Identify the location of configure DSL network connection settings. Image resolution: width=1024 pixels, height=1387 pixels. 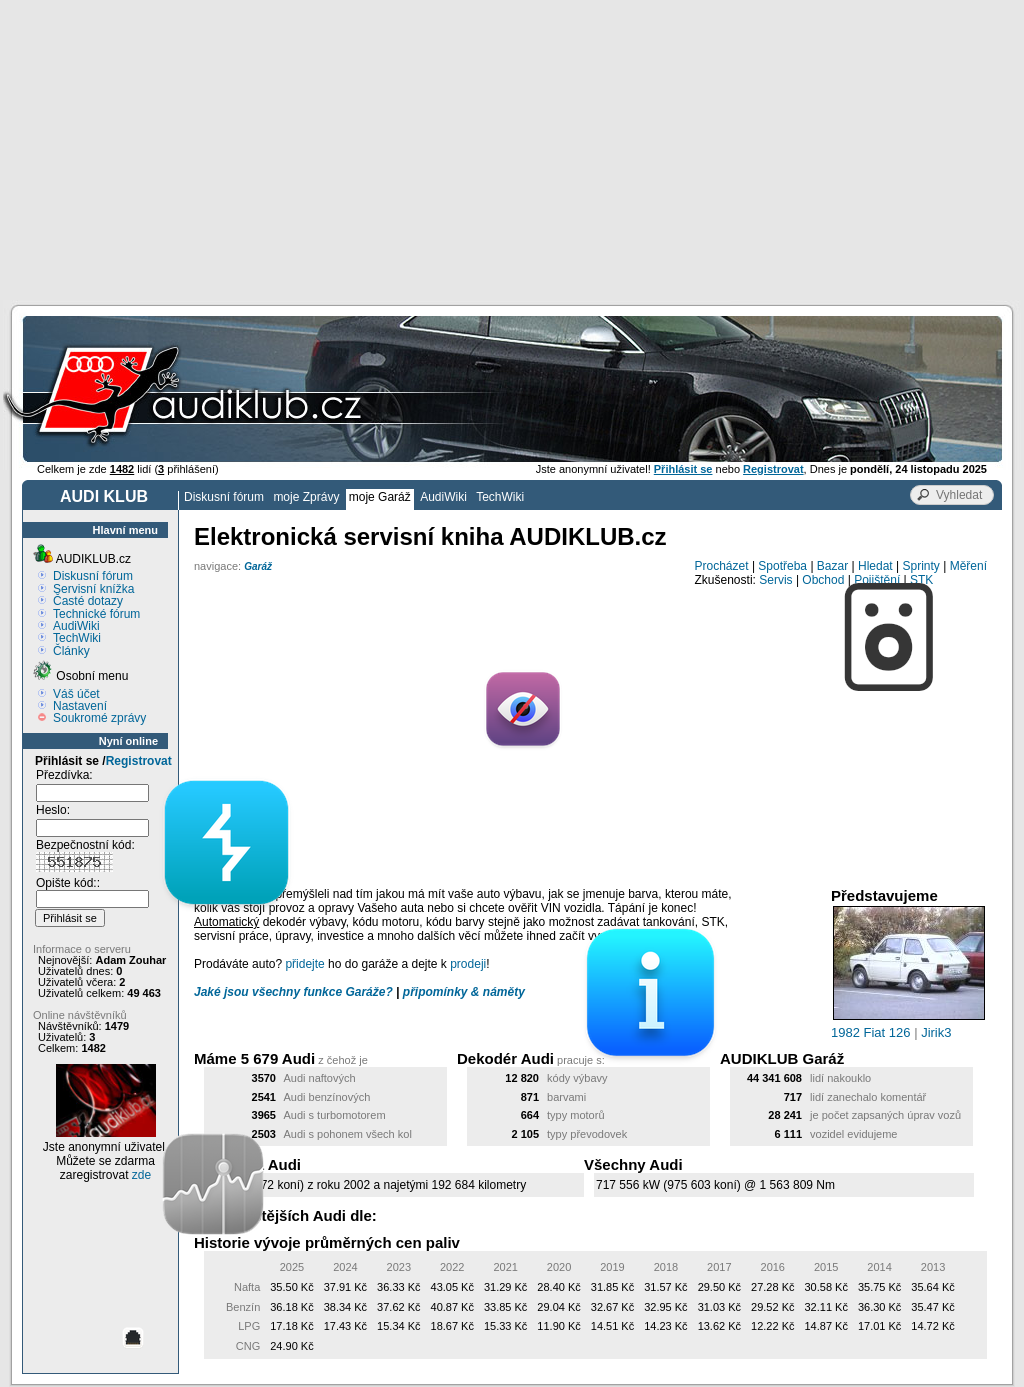
(133, 1338).